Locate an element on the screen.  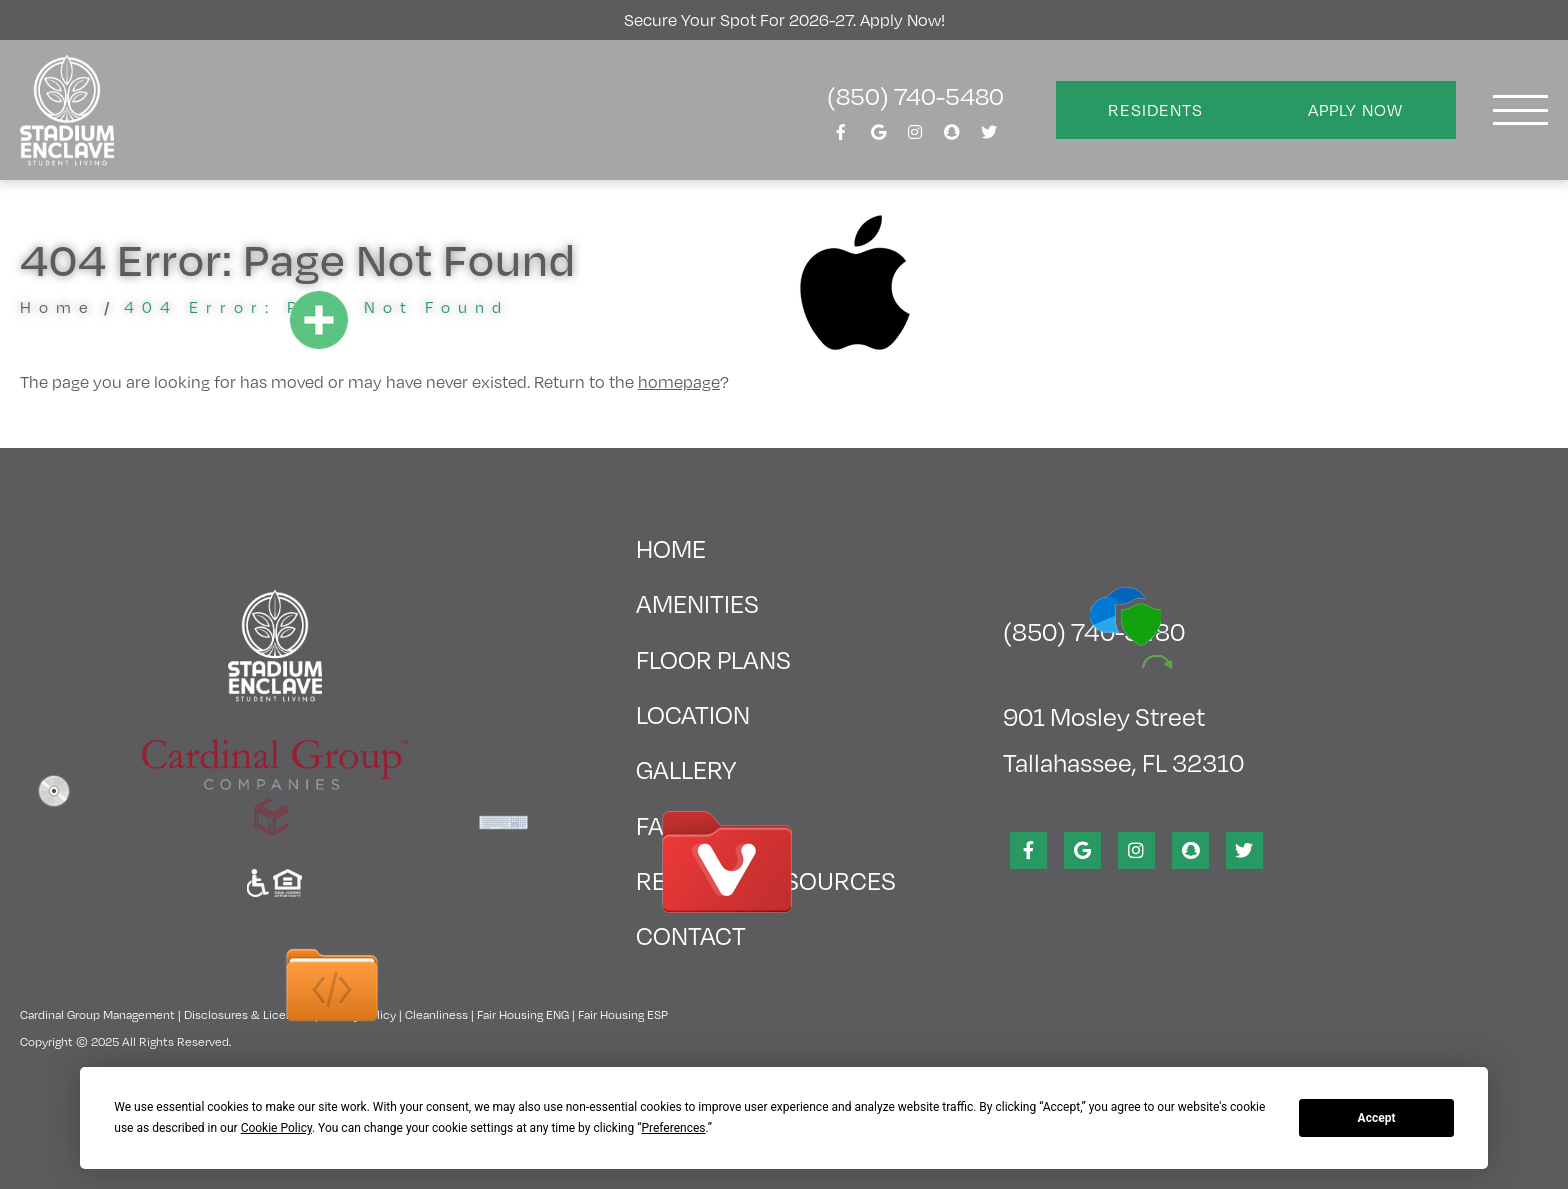
indicates a DVD-RW drive or rewritable disc device is located at coordinates (54, 791).